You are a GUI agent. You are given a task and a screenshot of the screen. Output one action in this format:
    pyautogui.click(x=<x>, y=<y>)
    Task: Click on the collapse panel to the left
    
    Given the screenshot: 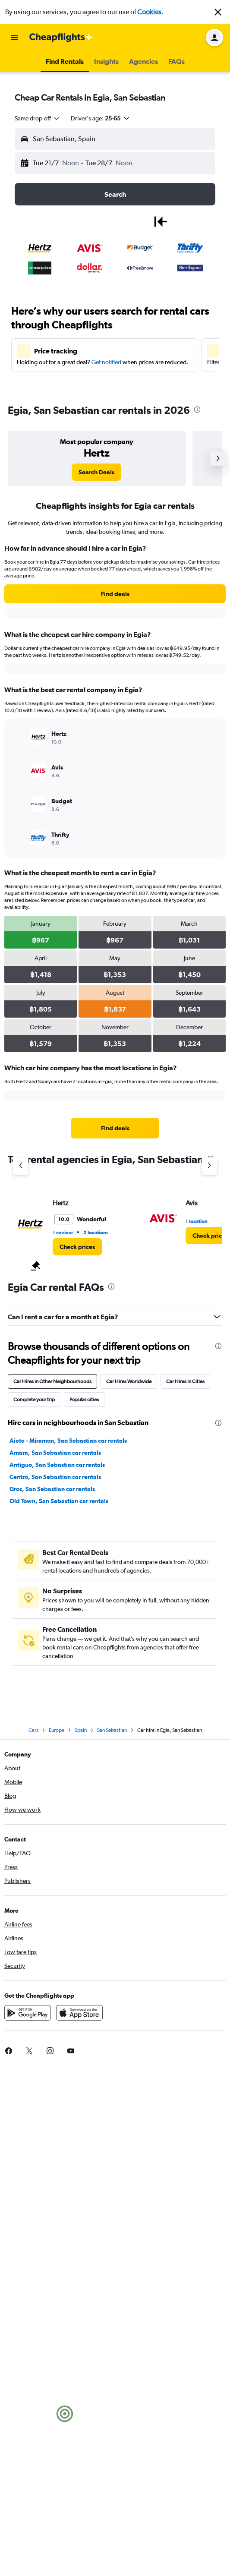 What is the action you would take?
    pyautogui.click(x=160, y=221)
    